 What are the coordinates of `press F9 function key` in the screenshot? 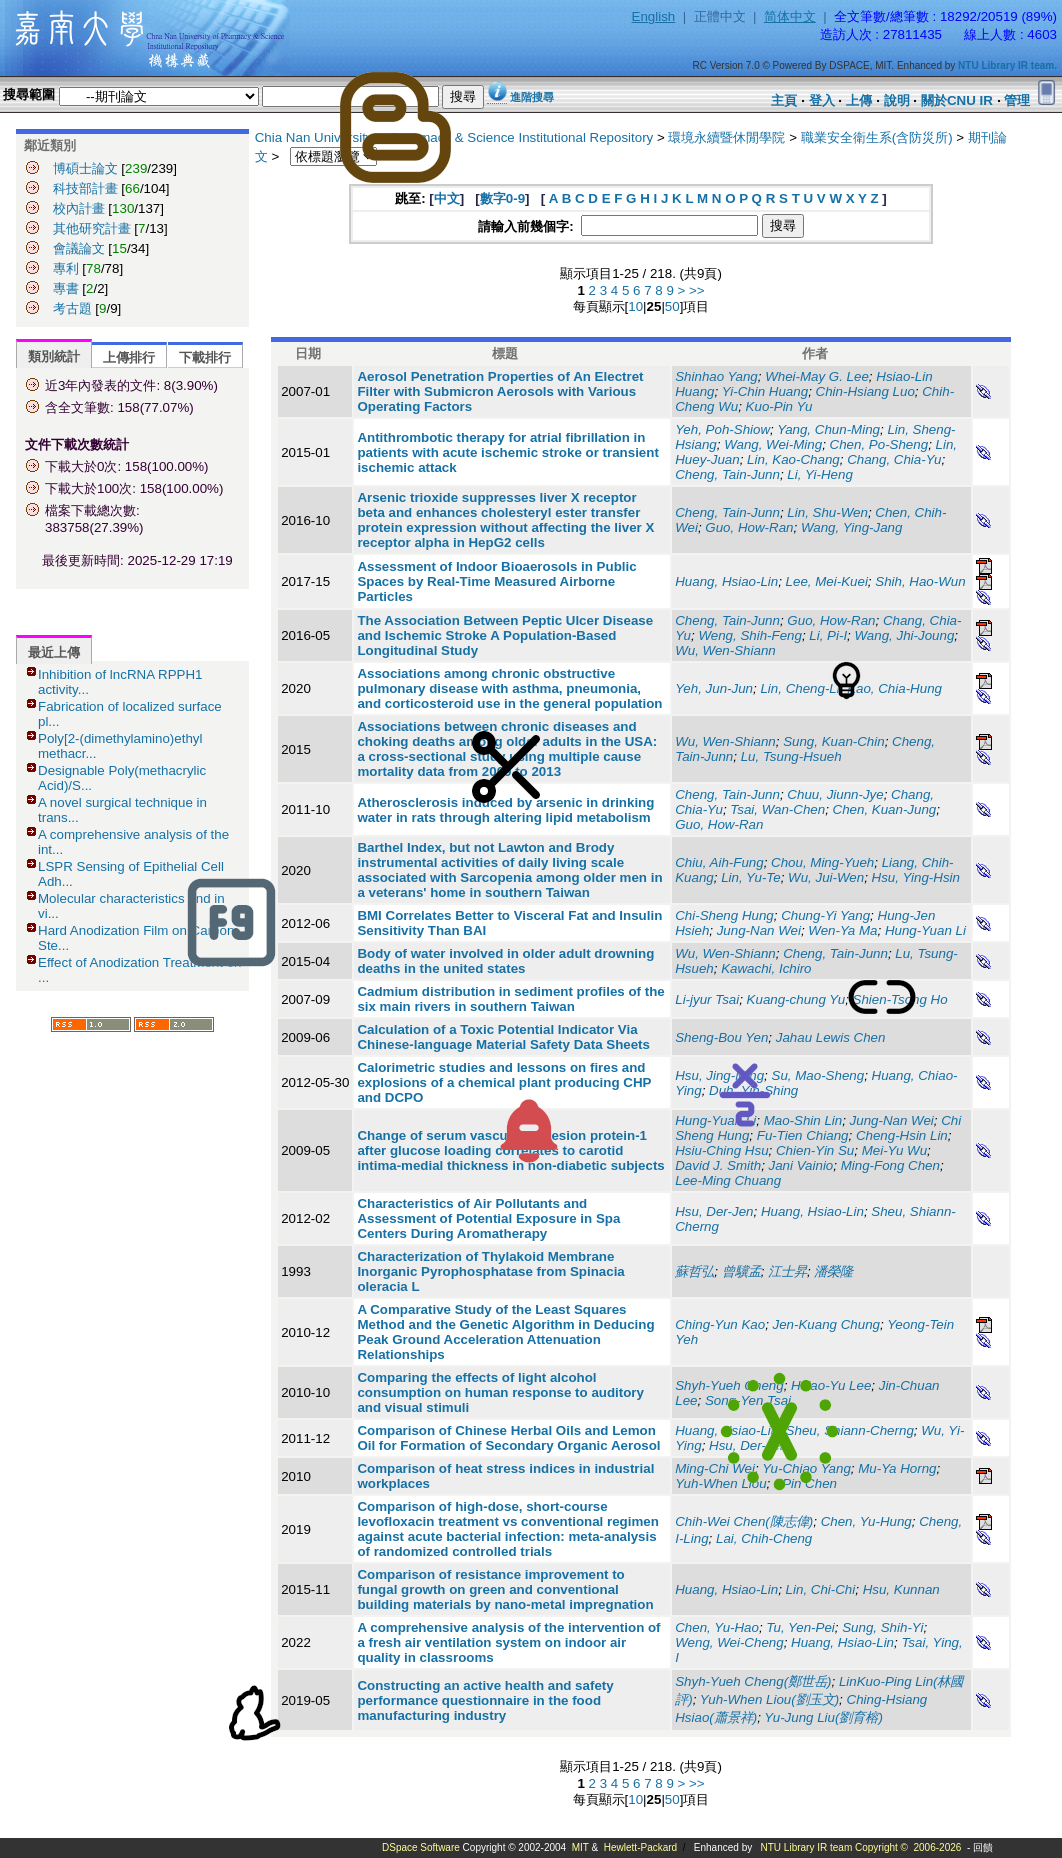 It's located at (231, 922).